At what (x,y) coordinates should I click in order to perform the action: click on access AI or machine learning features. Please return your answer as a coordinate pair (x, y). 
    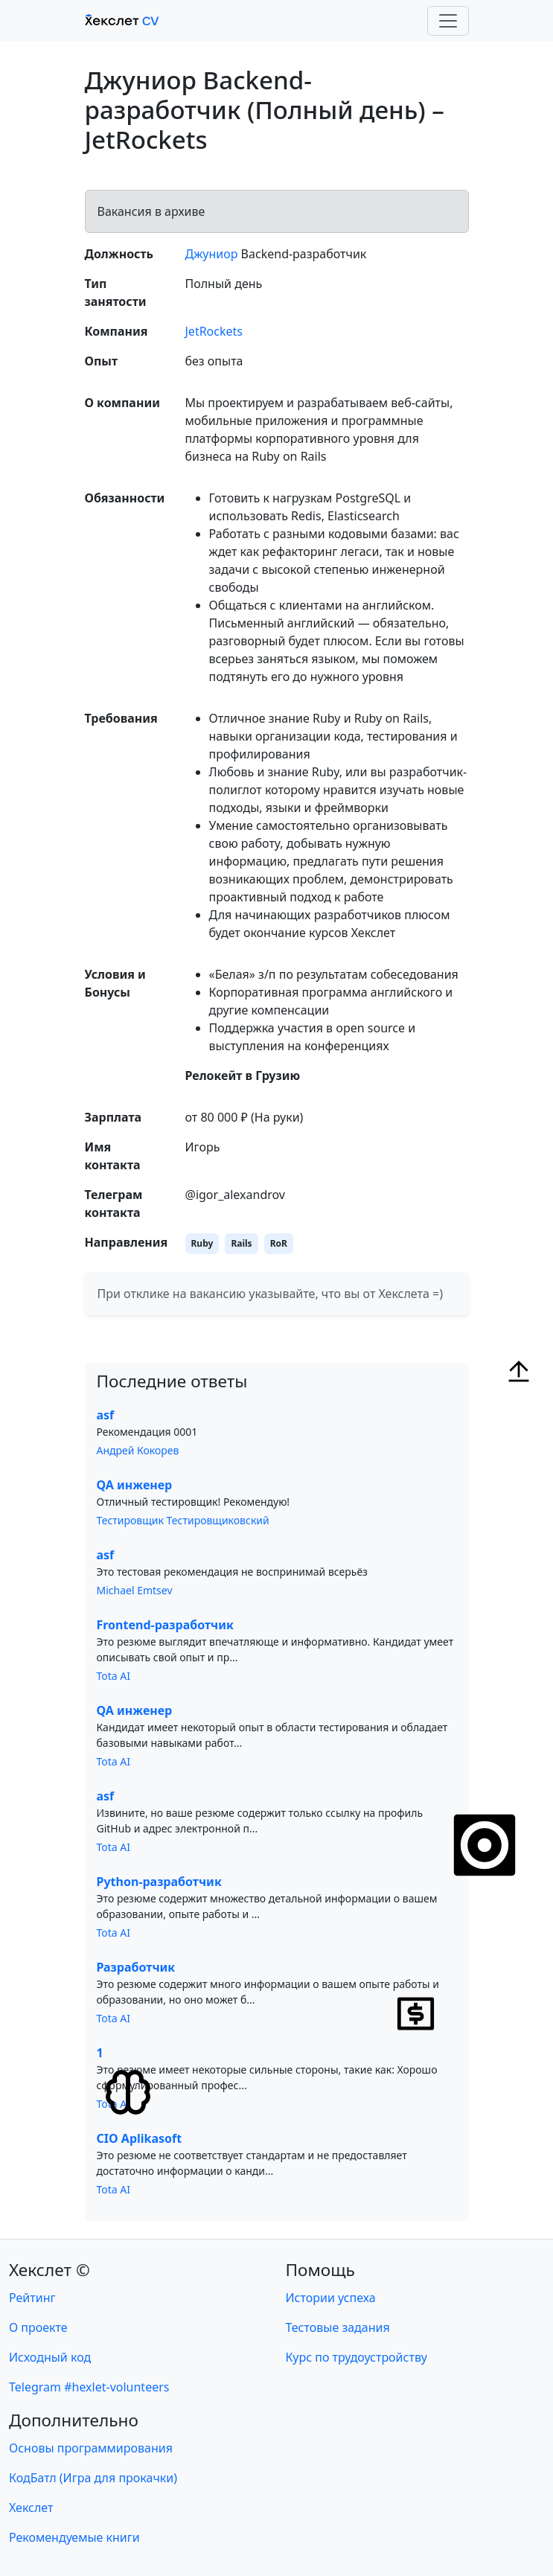
    Looking at the image, I should click on (128, 2092).